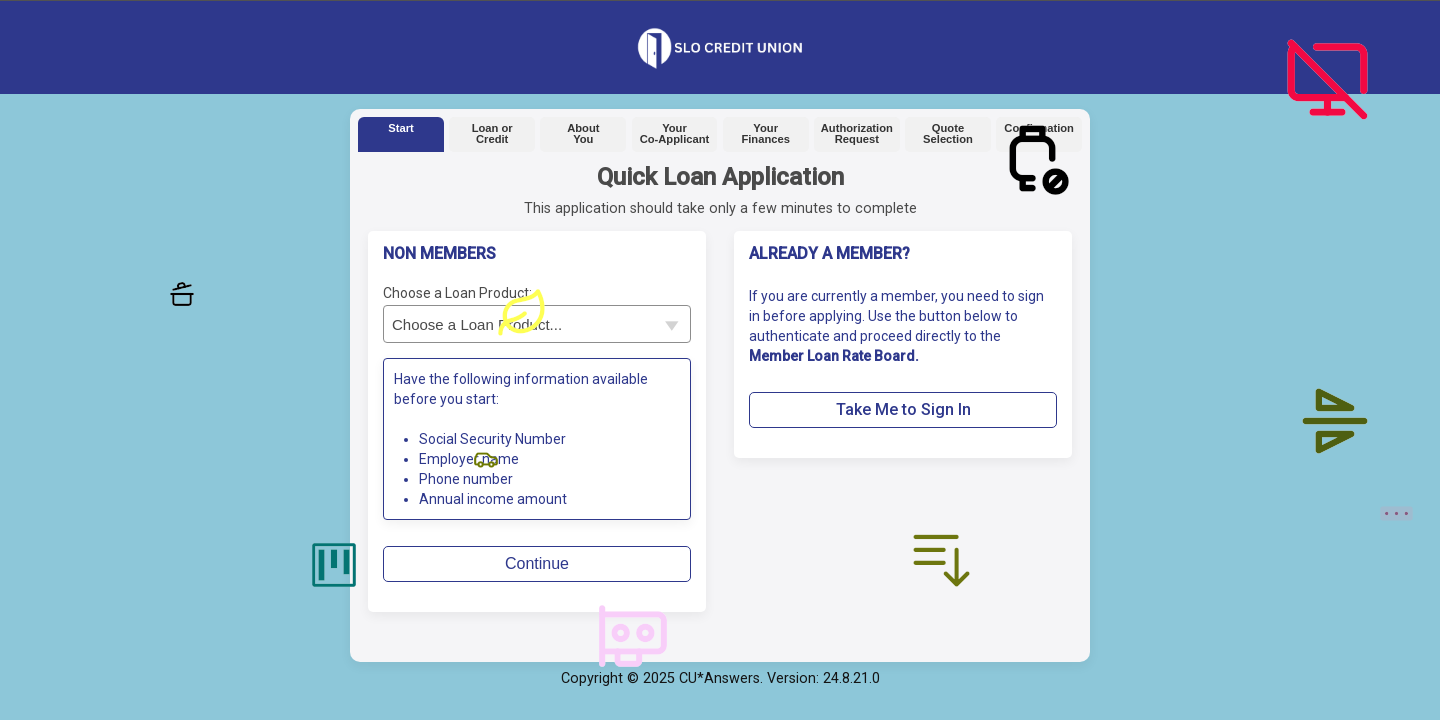 This screenshot has height=720, width=1440. Describe the element at coordinates (334, 565) in the screenshot. I see `open project panel` at that location.